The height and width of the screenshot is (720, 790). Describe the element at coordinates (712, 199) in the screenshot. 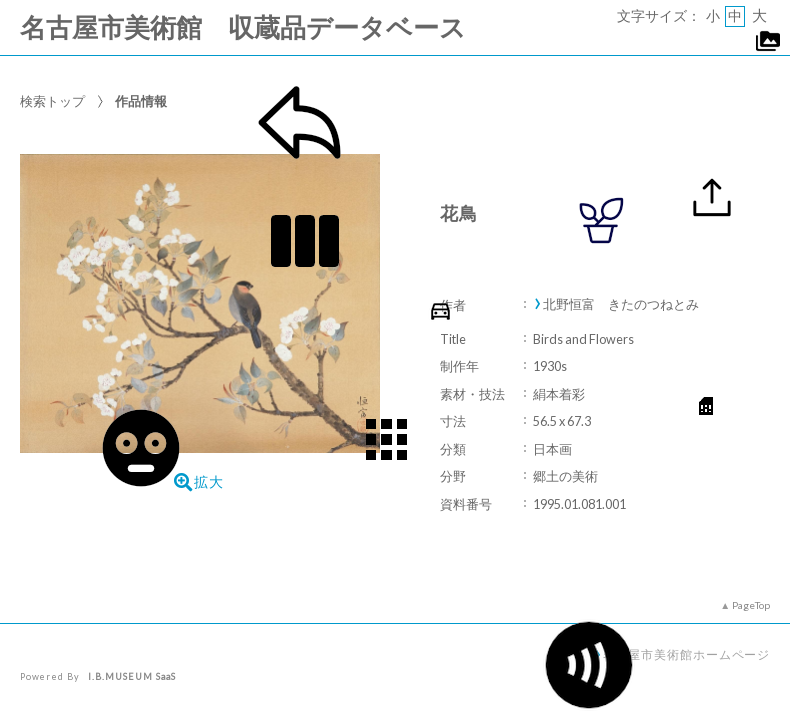

I see `upload a file or document` at that location.